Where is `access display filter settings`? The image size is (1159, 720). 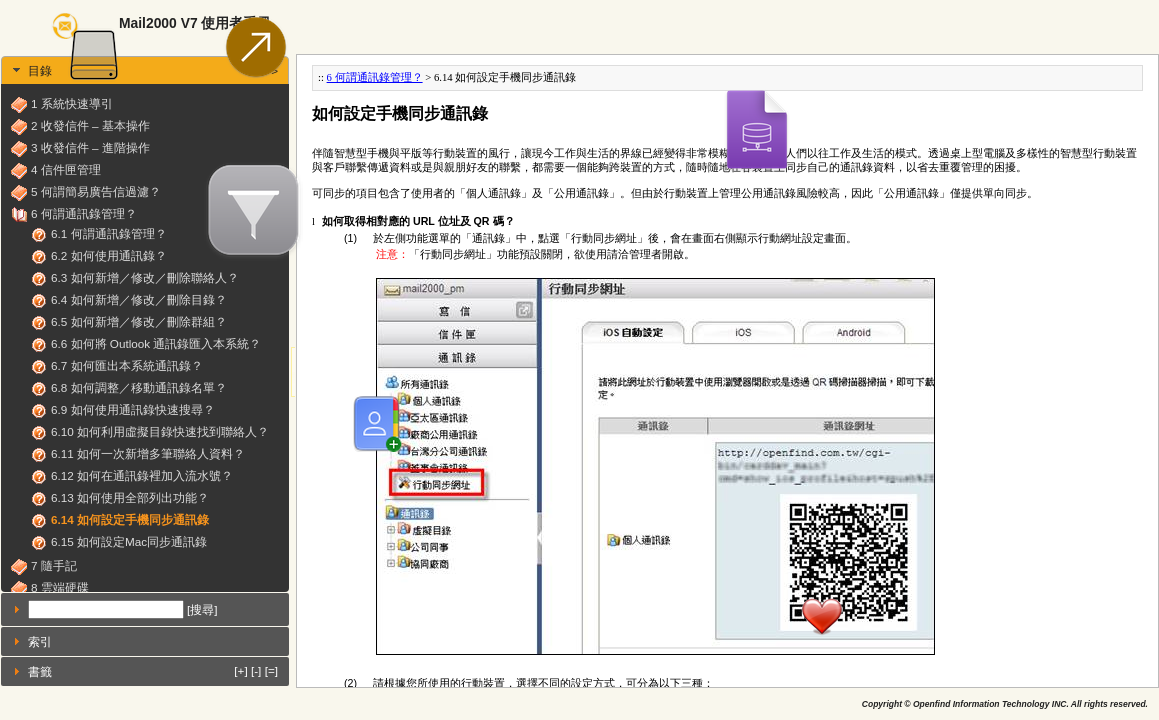
access display filter settings is located at coordinates (253, 211).